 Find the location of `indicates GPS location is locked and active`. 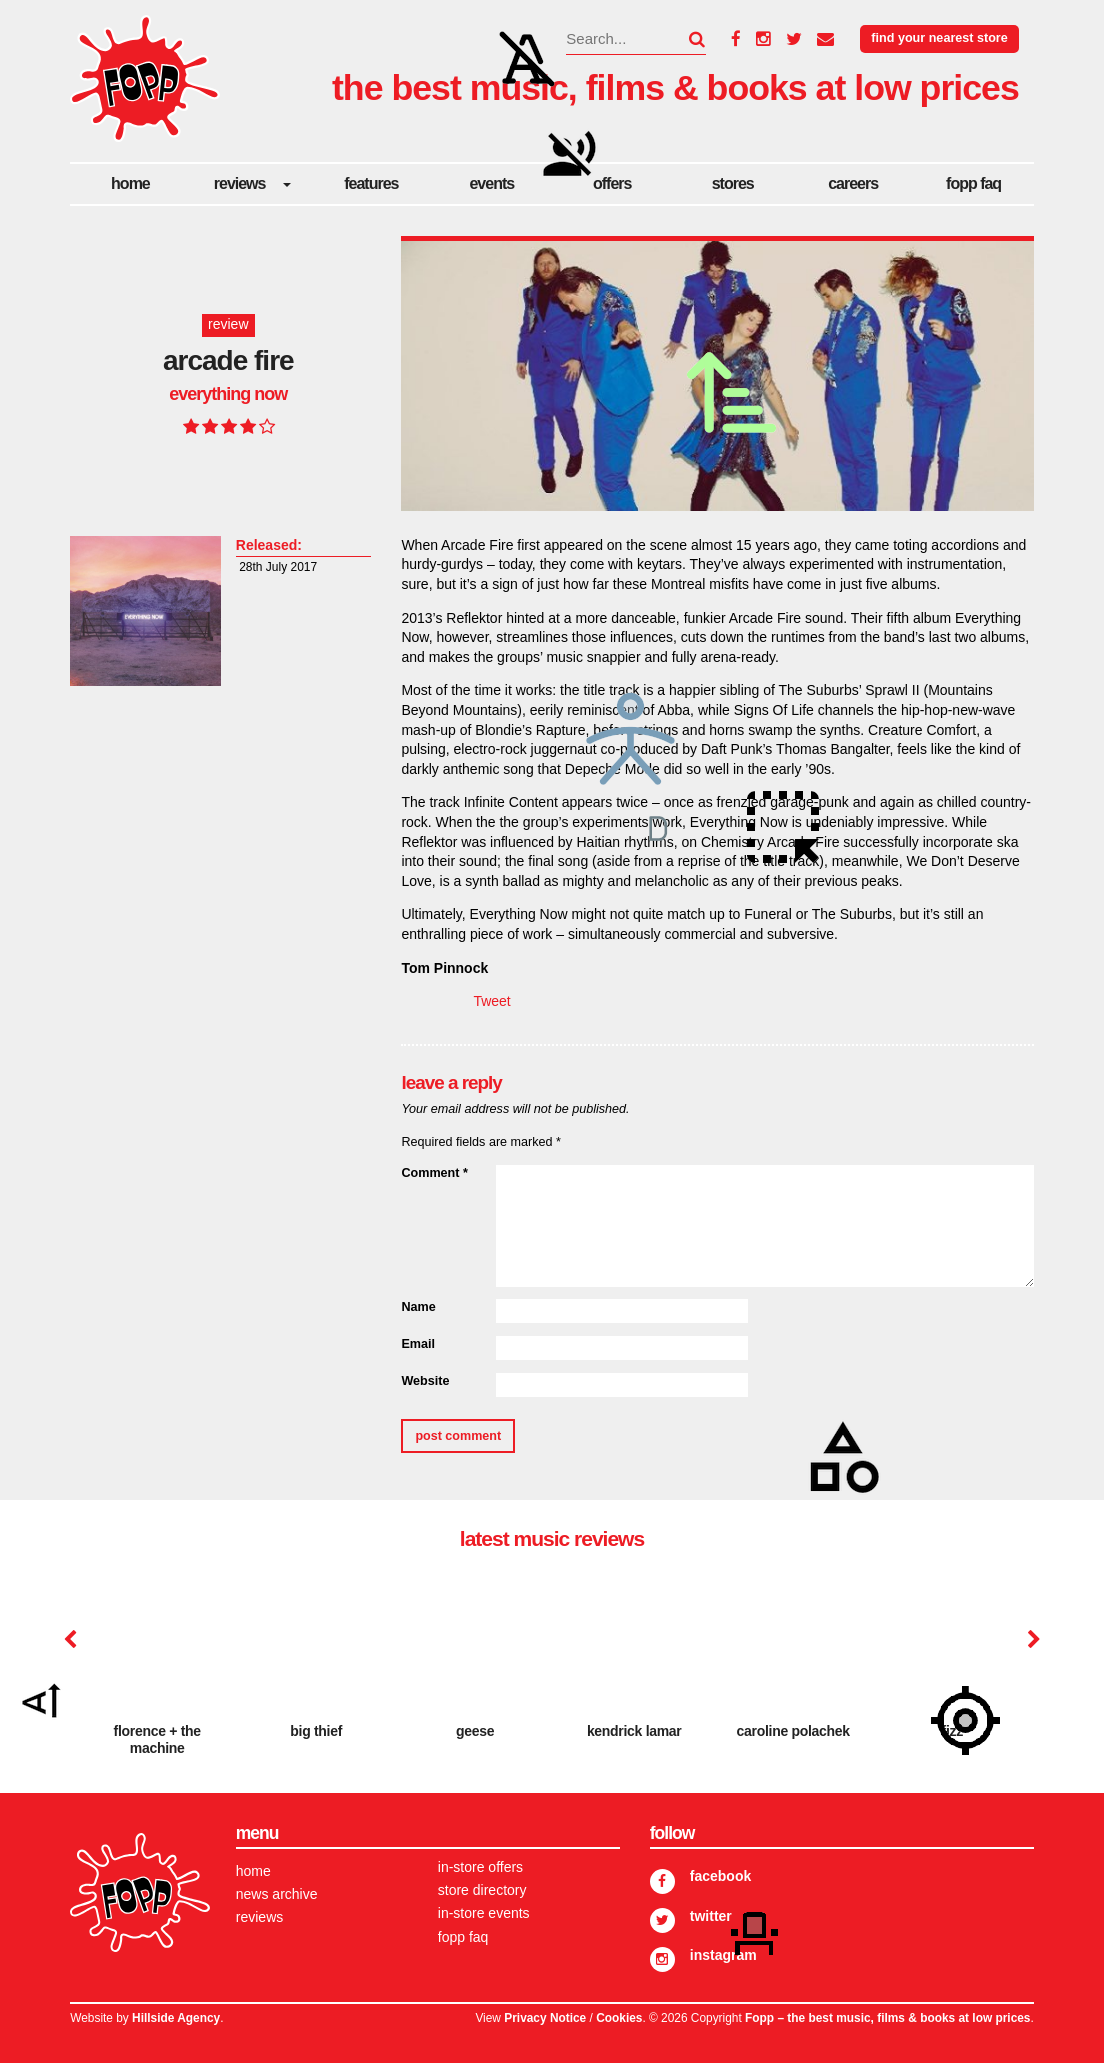

indicates GPS location is locked and active is located at coordinates (965, 1720).